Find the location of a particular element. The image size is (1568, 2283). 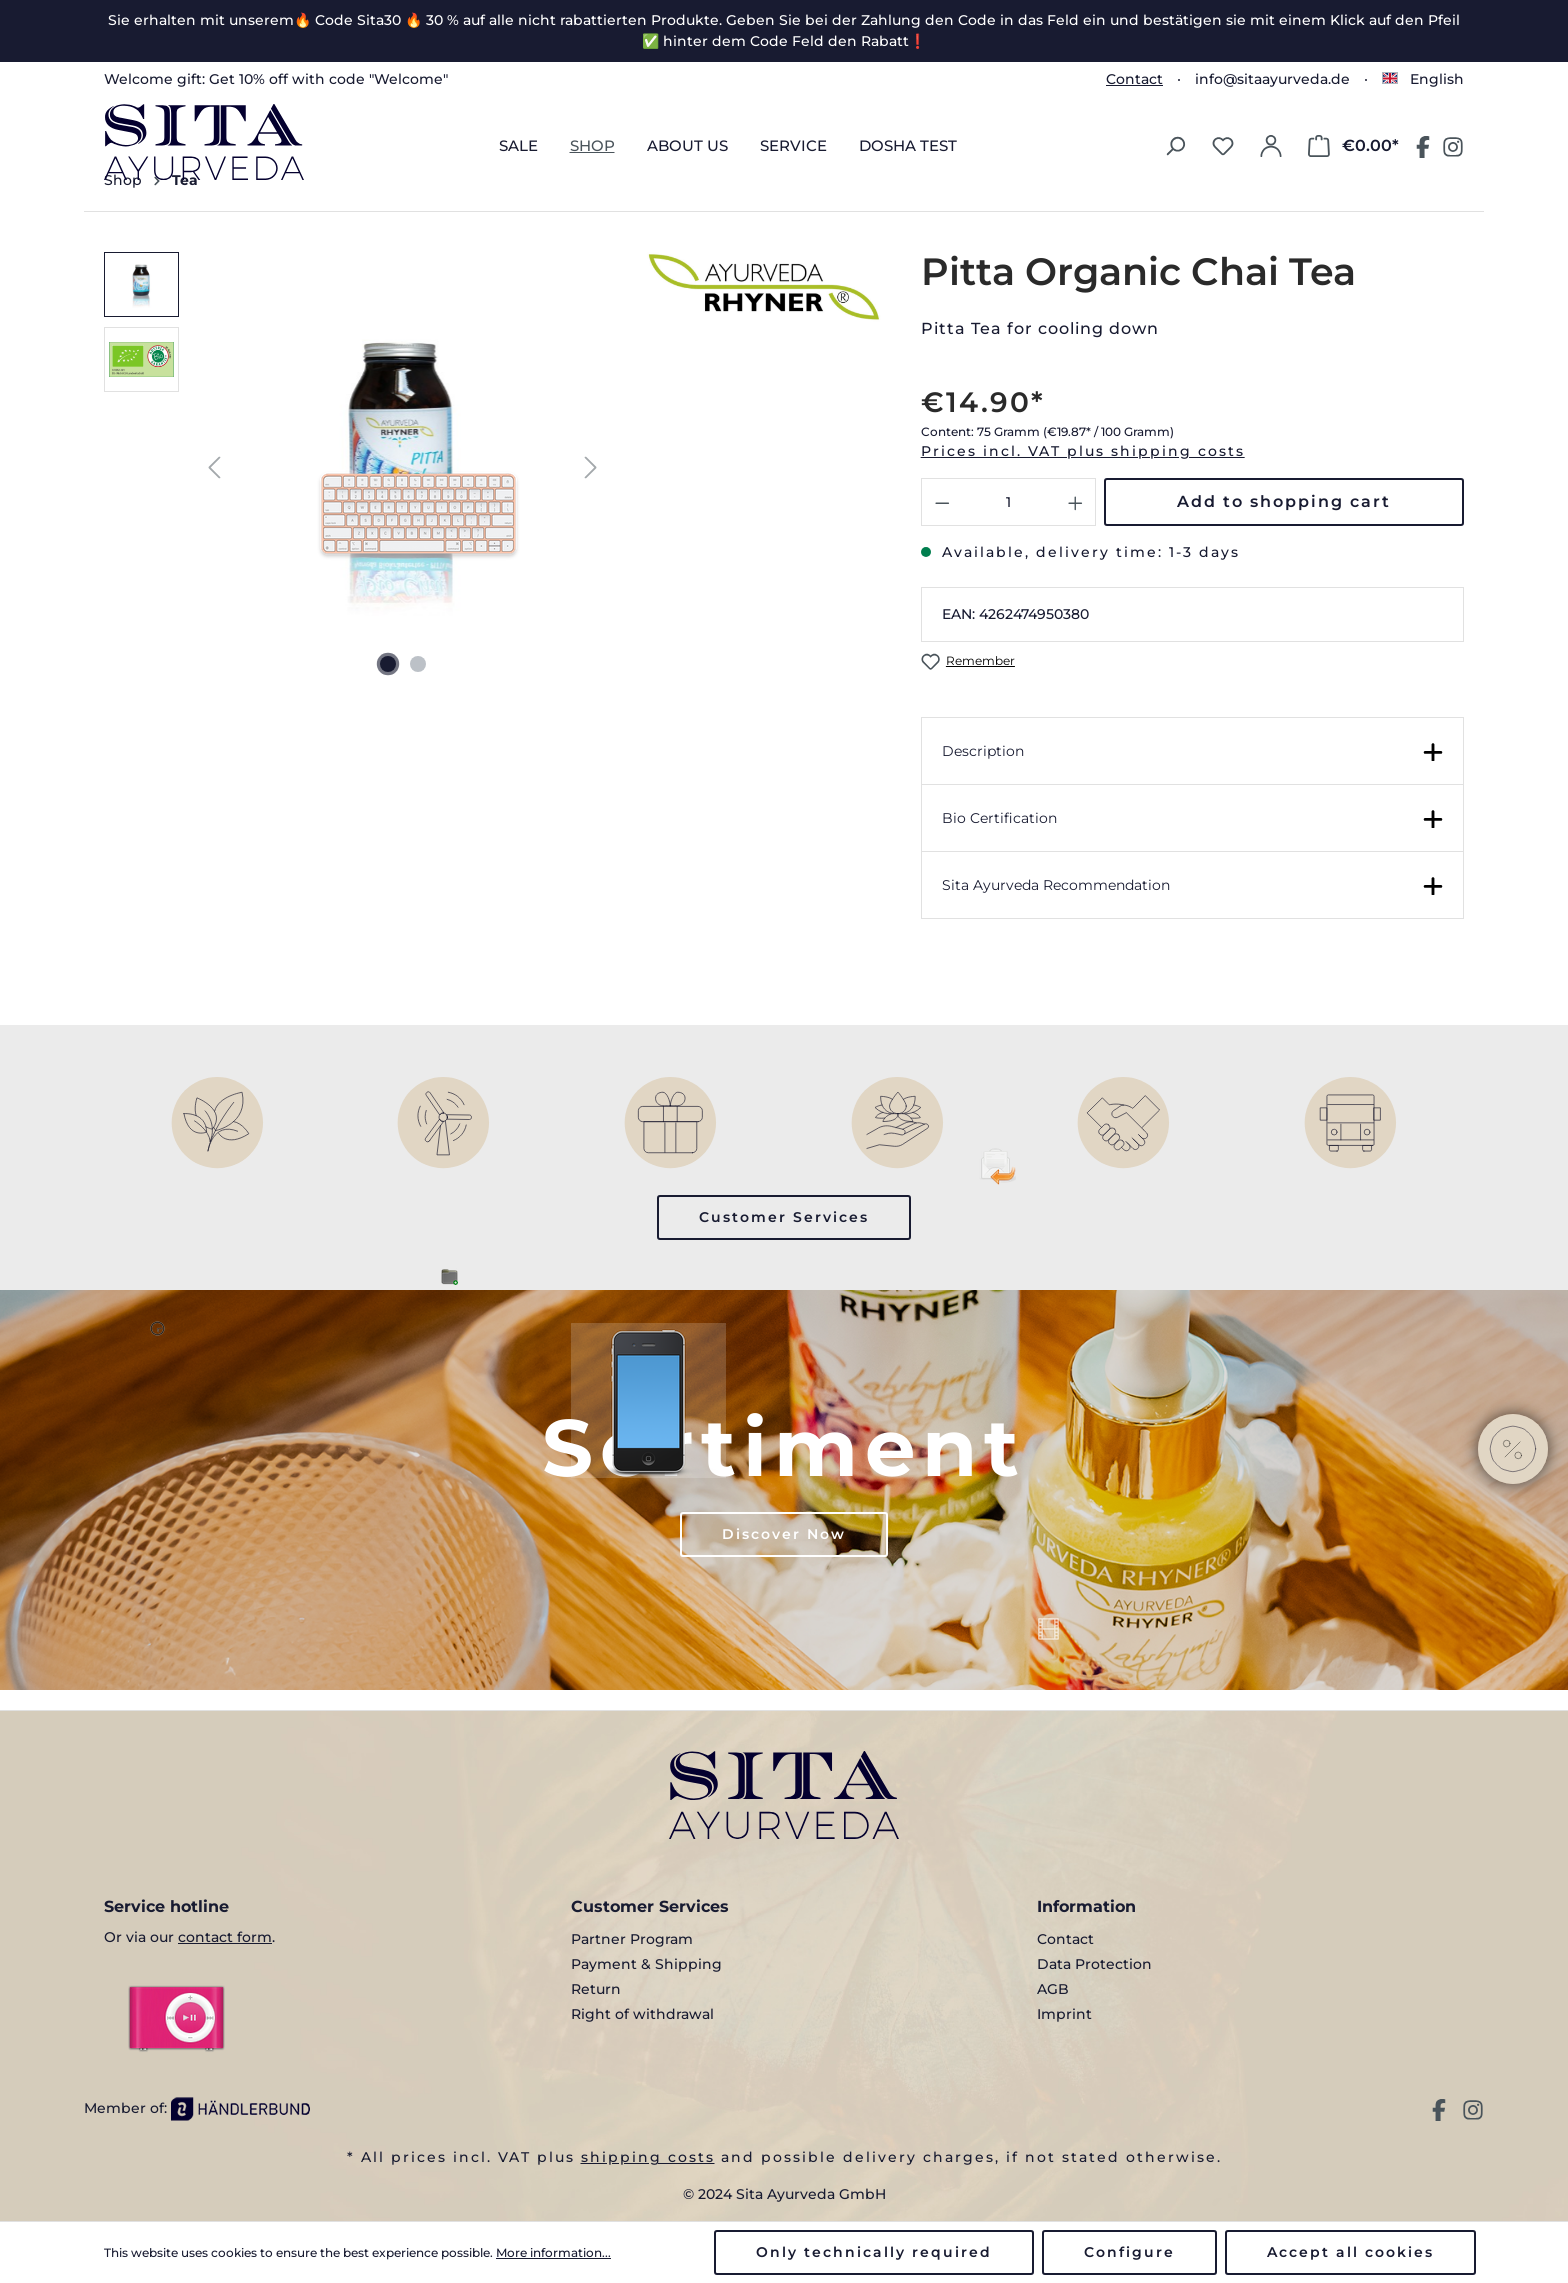

indicates a replied email message is located at coordinates (997, 1166).